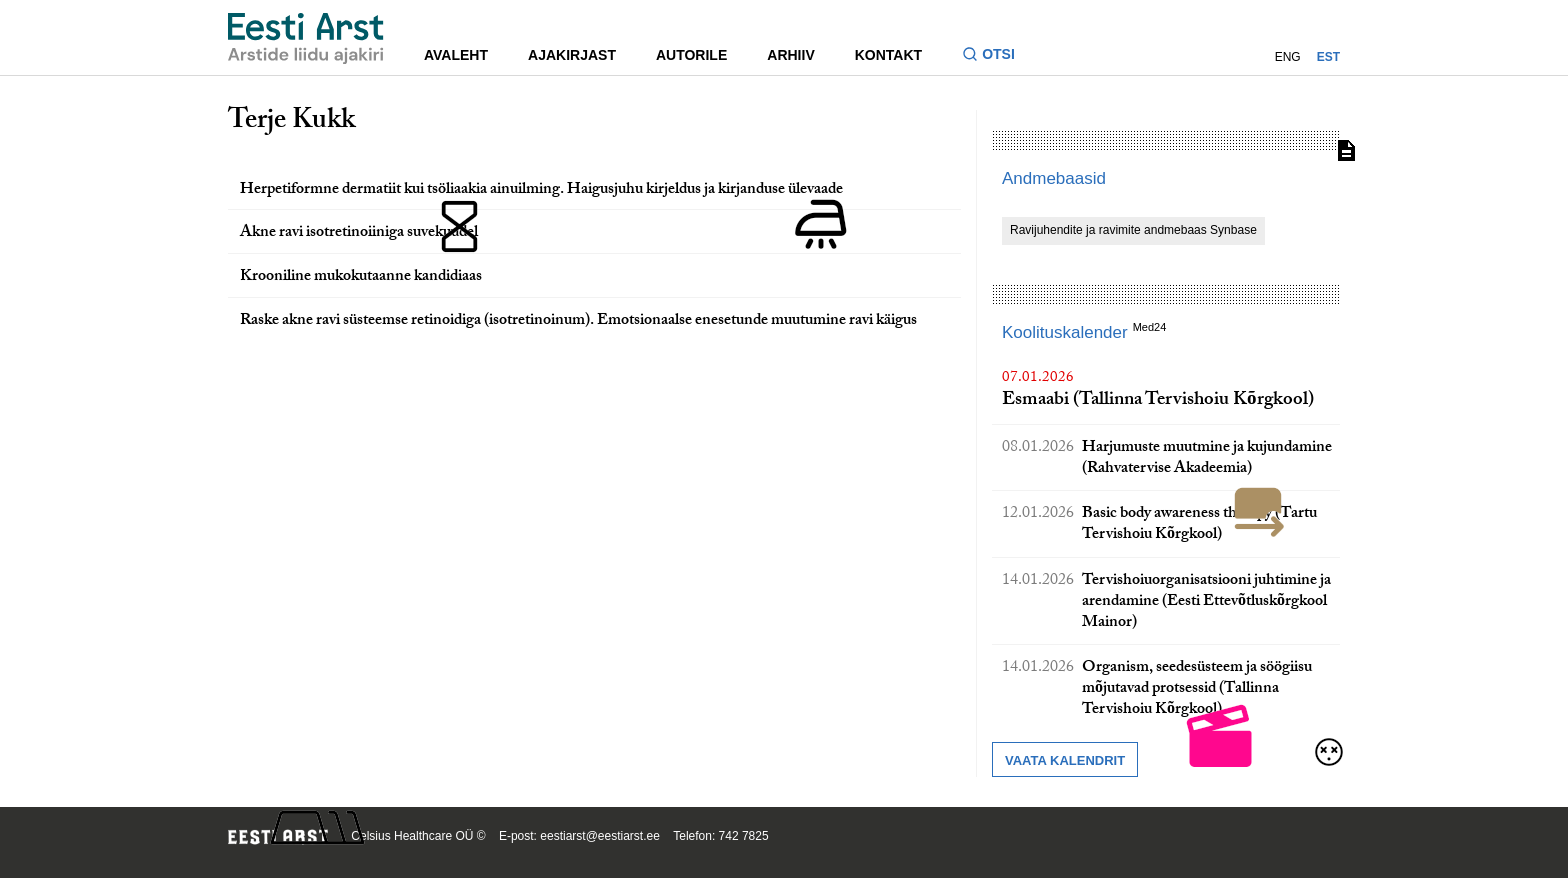  What do you see at coordinates (317, 827) in the screenshot?
I see `switch between open browser tabs` at bounding box center [317, 827].